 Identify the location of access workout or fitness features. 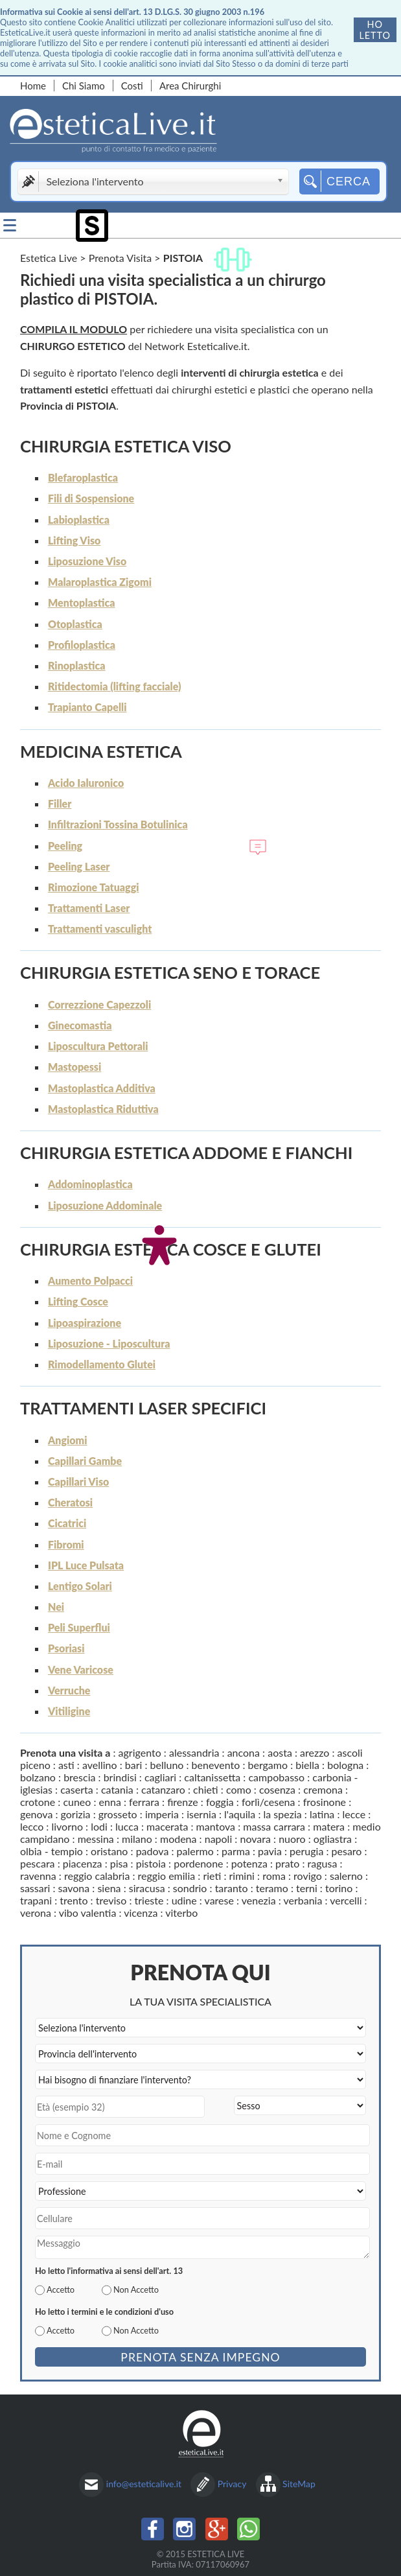
(233, 259).